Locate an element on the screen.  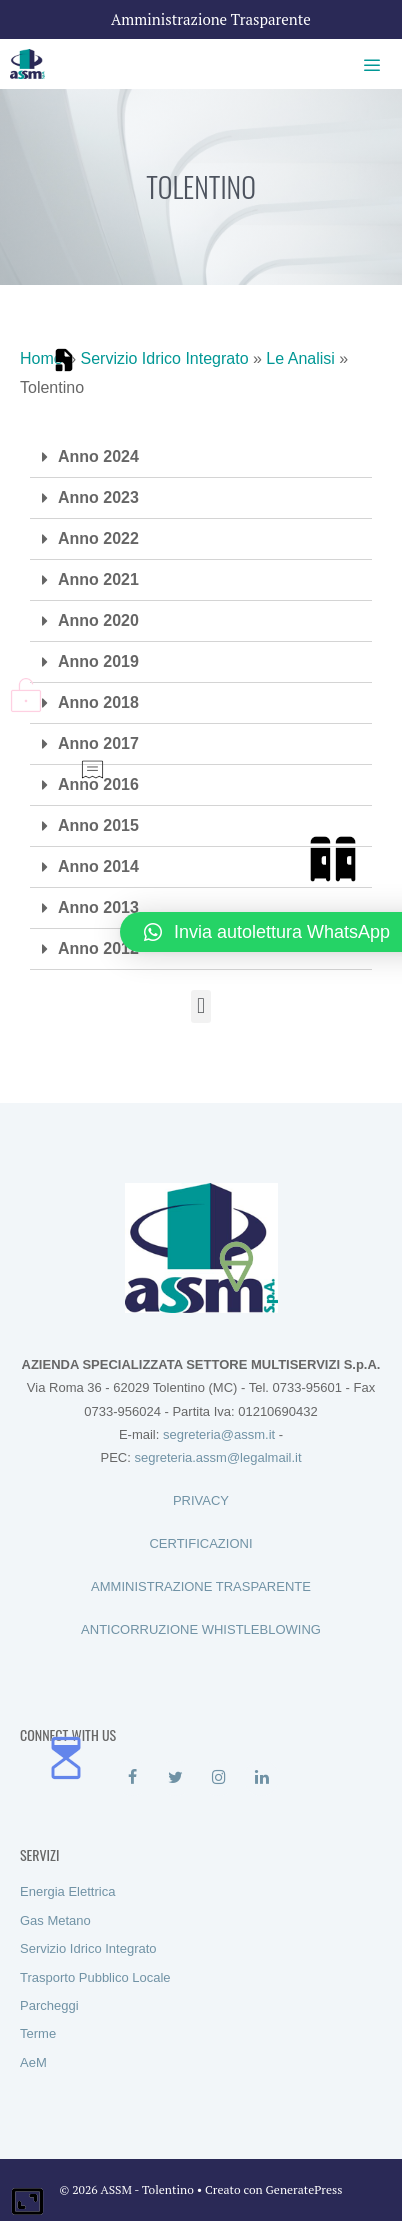
view purchase receipt or transaction history is located at coordinates (92, 769).